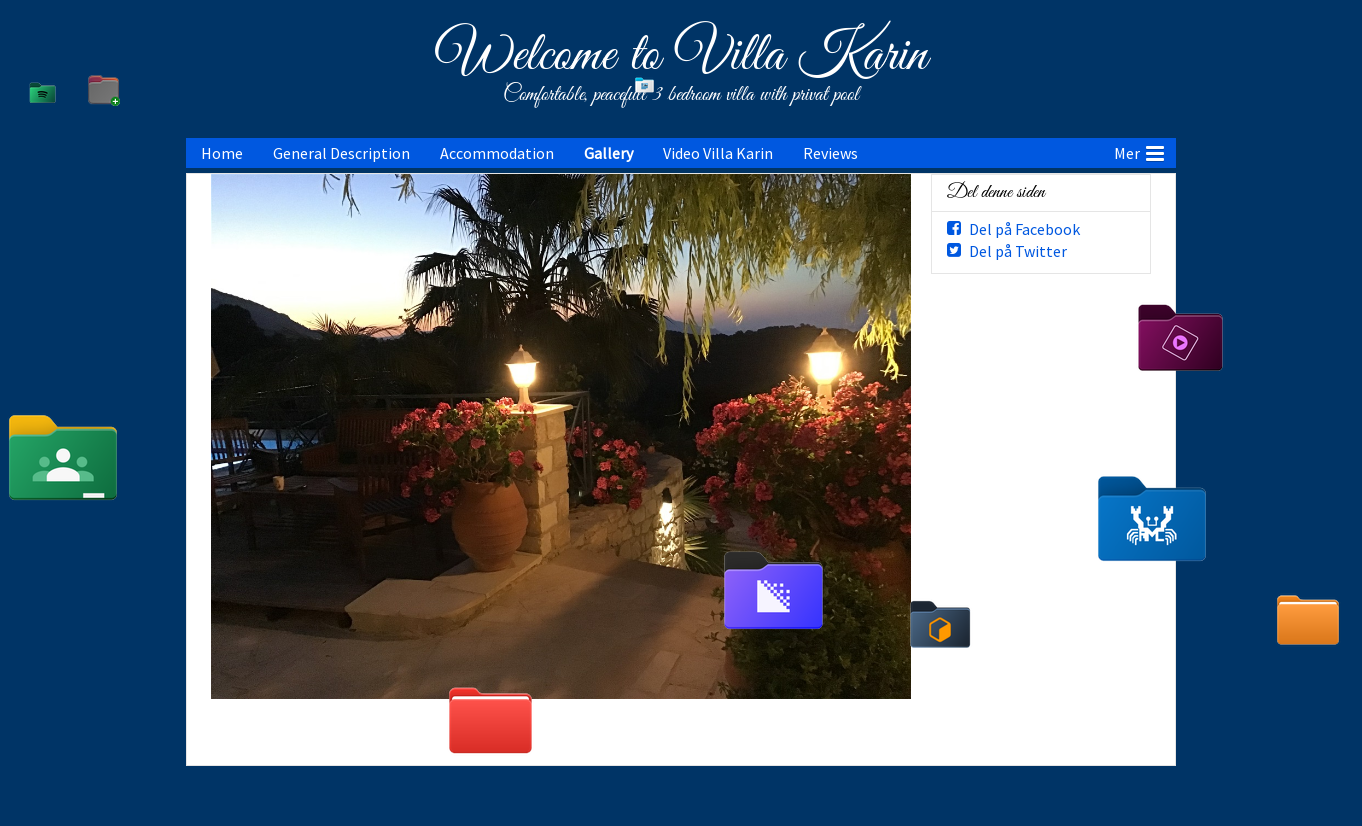 This screenshot has width=1362, height=826. I want to click on open adobe premiere elements project folder, so click(1180, 340).